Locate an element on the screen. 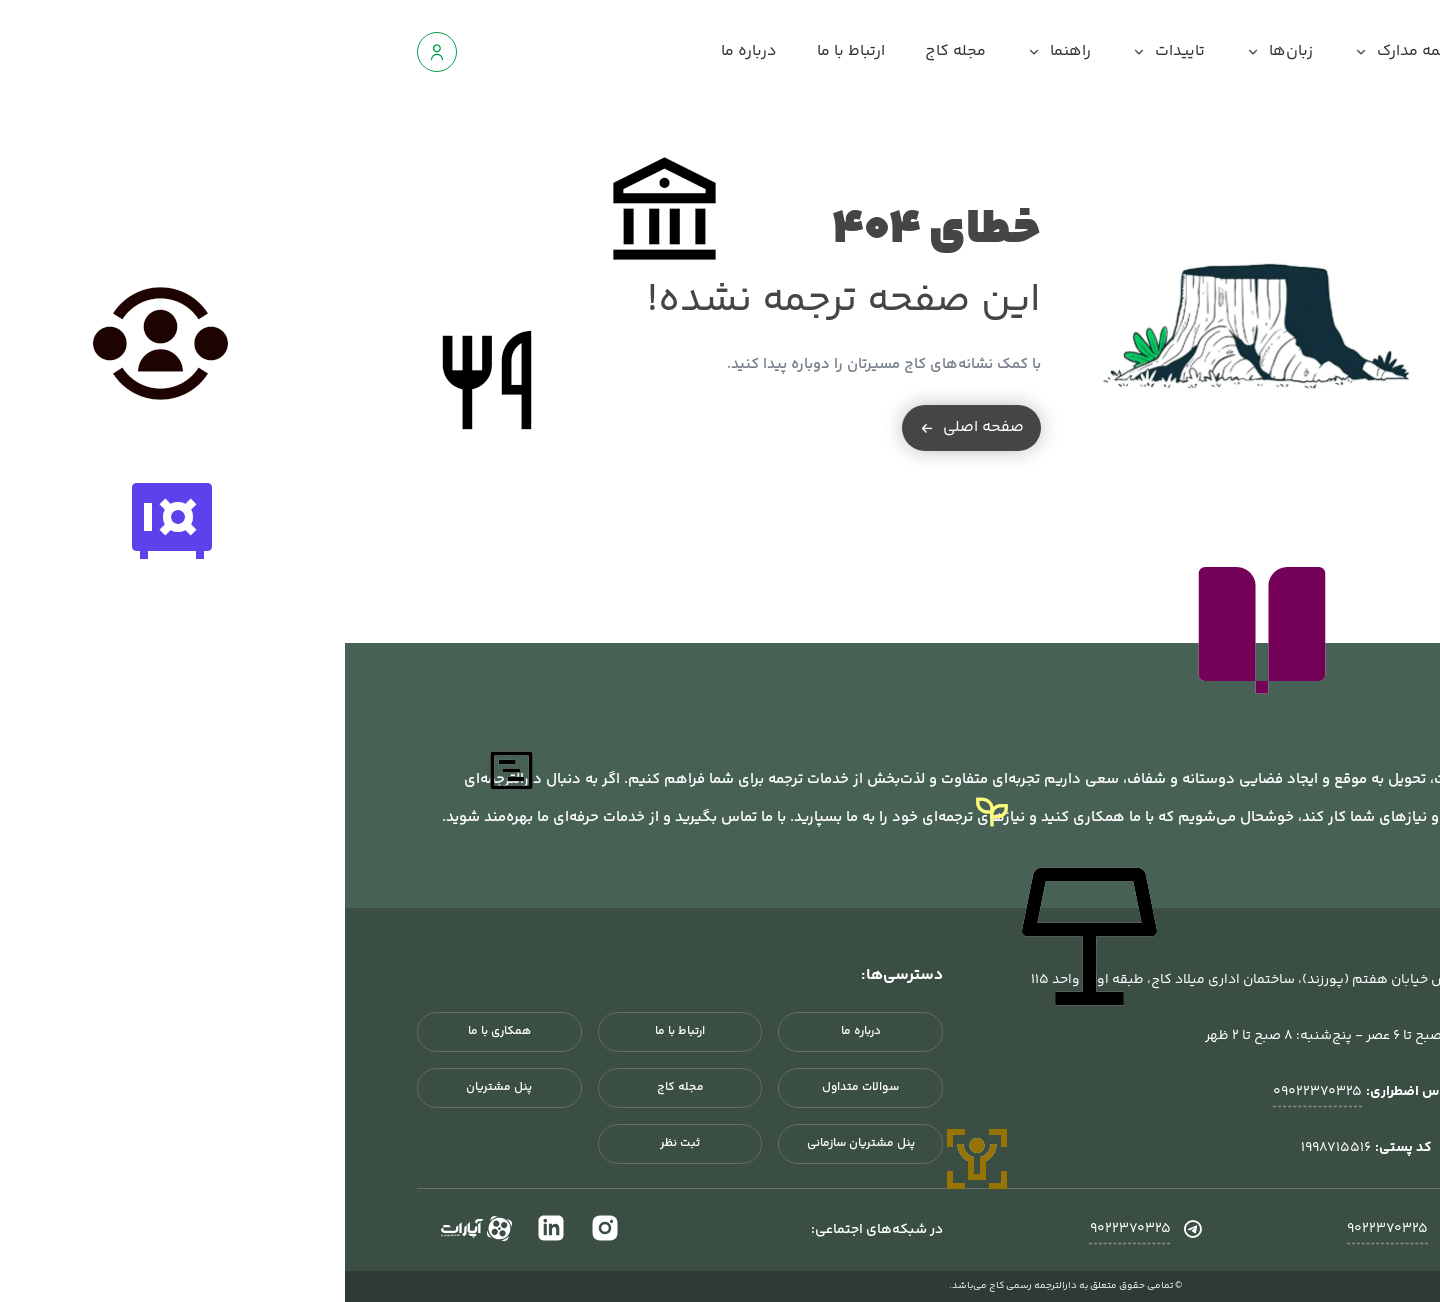 This screenshot has height=1302, width=1440. access secure storage or vault is located at coordinates (172, 519).